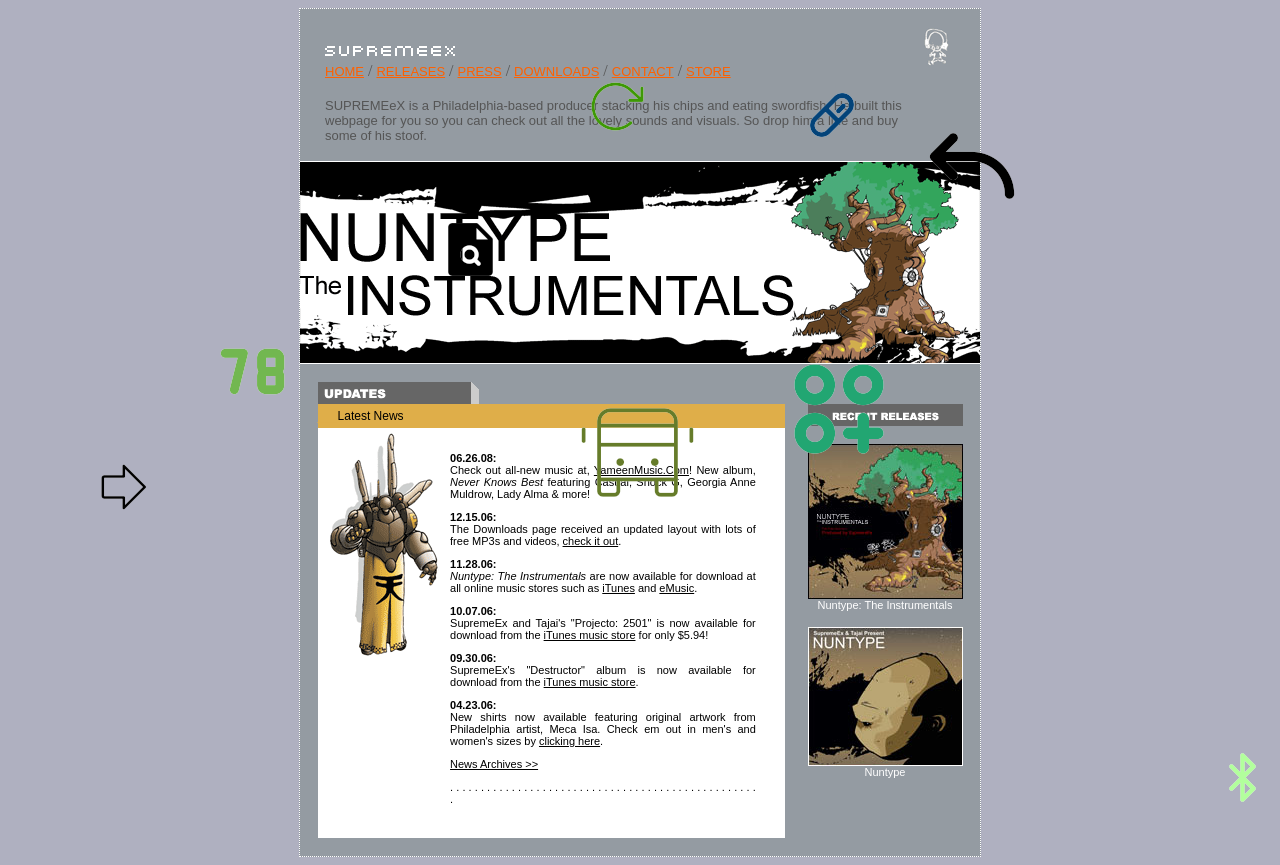  Describe the element at coordinates (252, 371) in the screenshot. I see `indicates item number 78 in a list or sequence` at that location.